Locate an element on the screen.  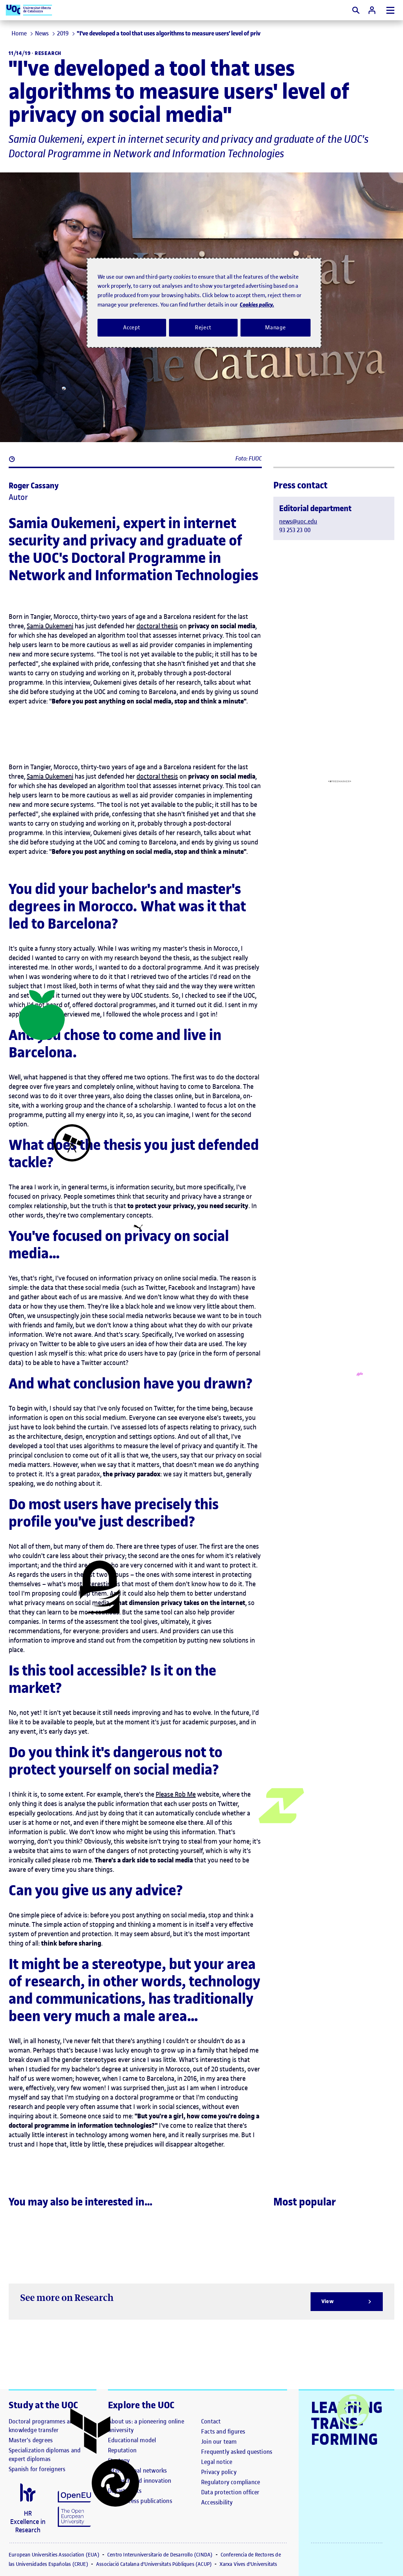
gnu privacy guard (gpg) encryption software logo is located at coordinates (100, 1587).